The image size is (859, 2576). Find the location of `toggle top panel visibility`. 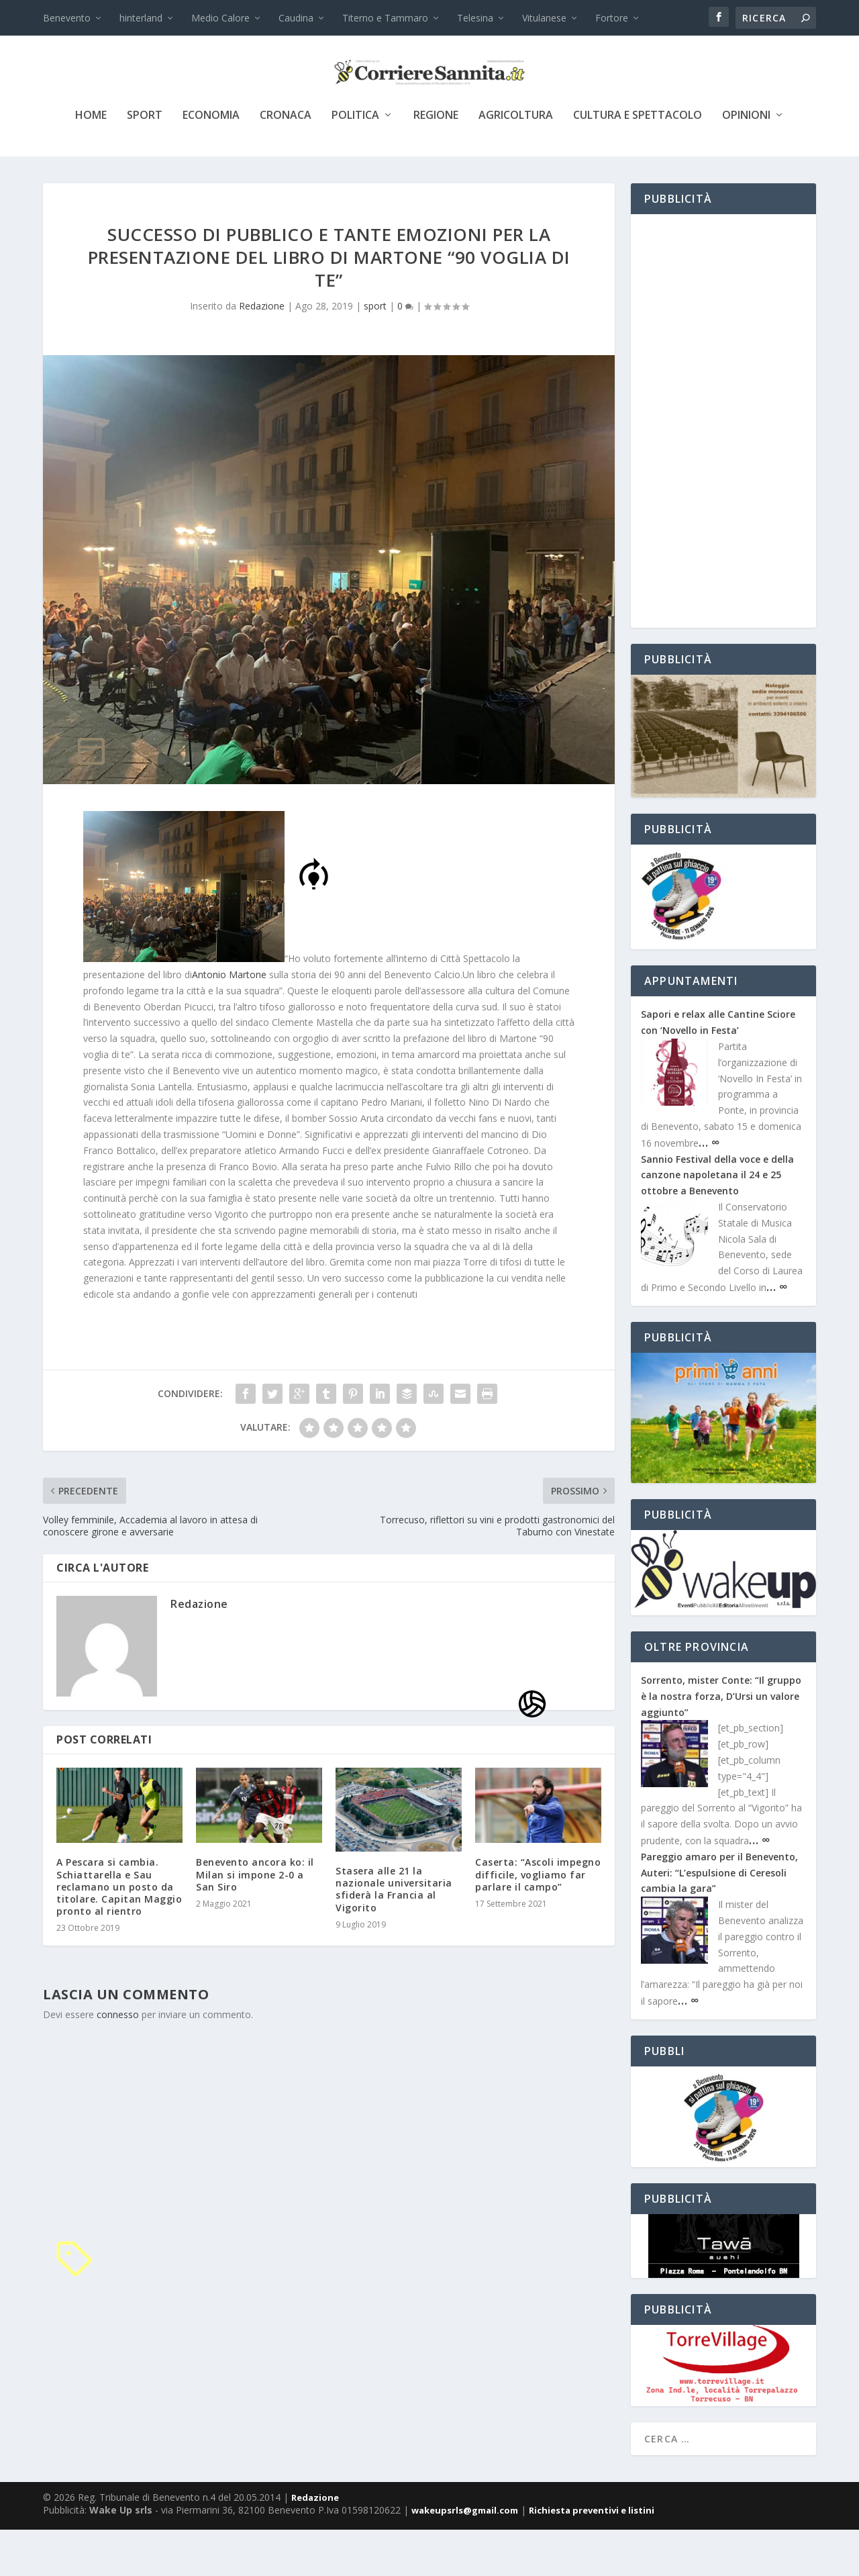

toggle top panel visibility is located at coordinates (91, 751).